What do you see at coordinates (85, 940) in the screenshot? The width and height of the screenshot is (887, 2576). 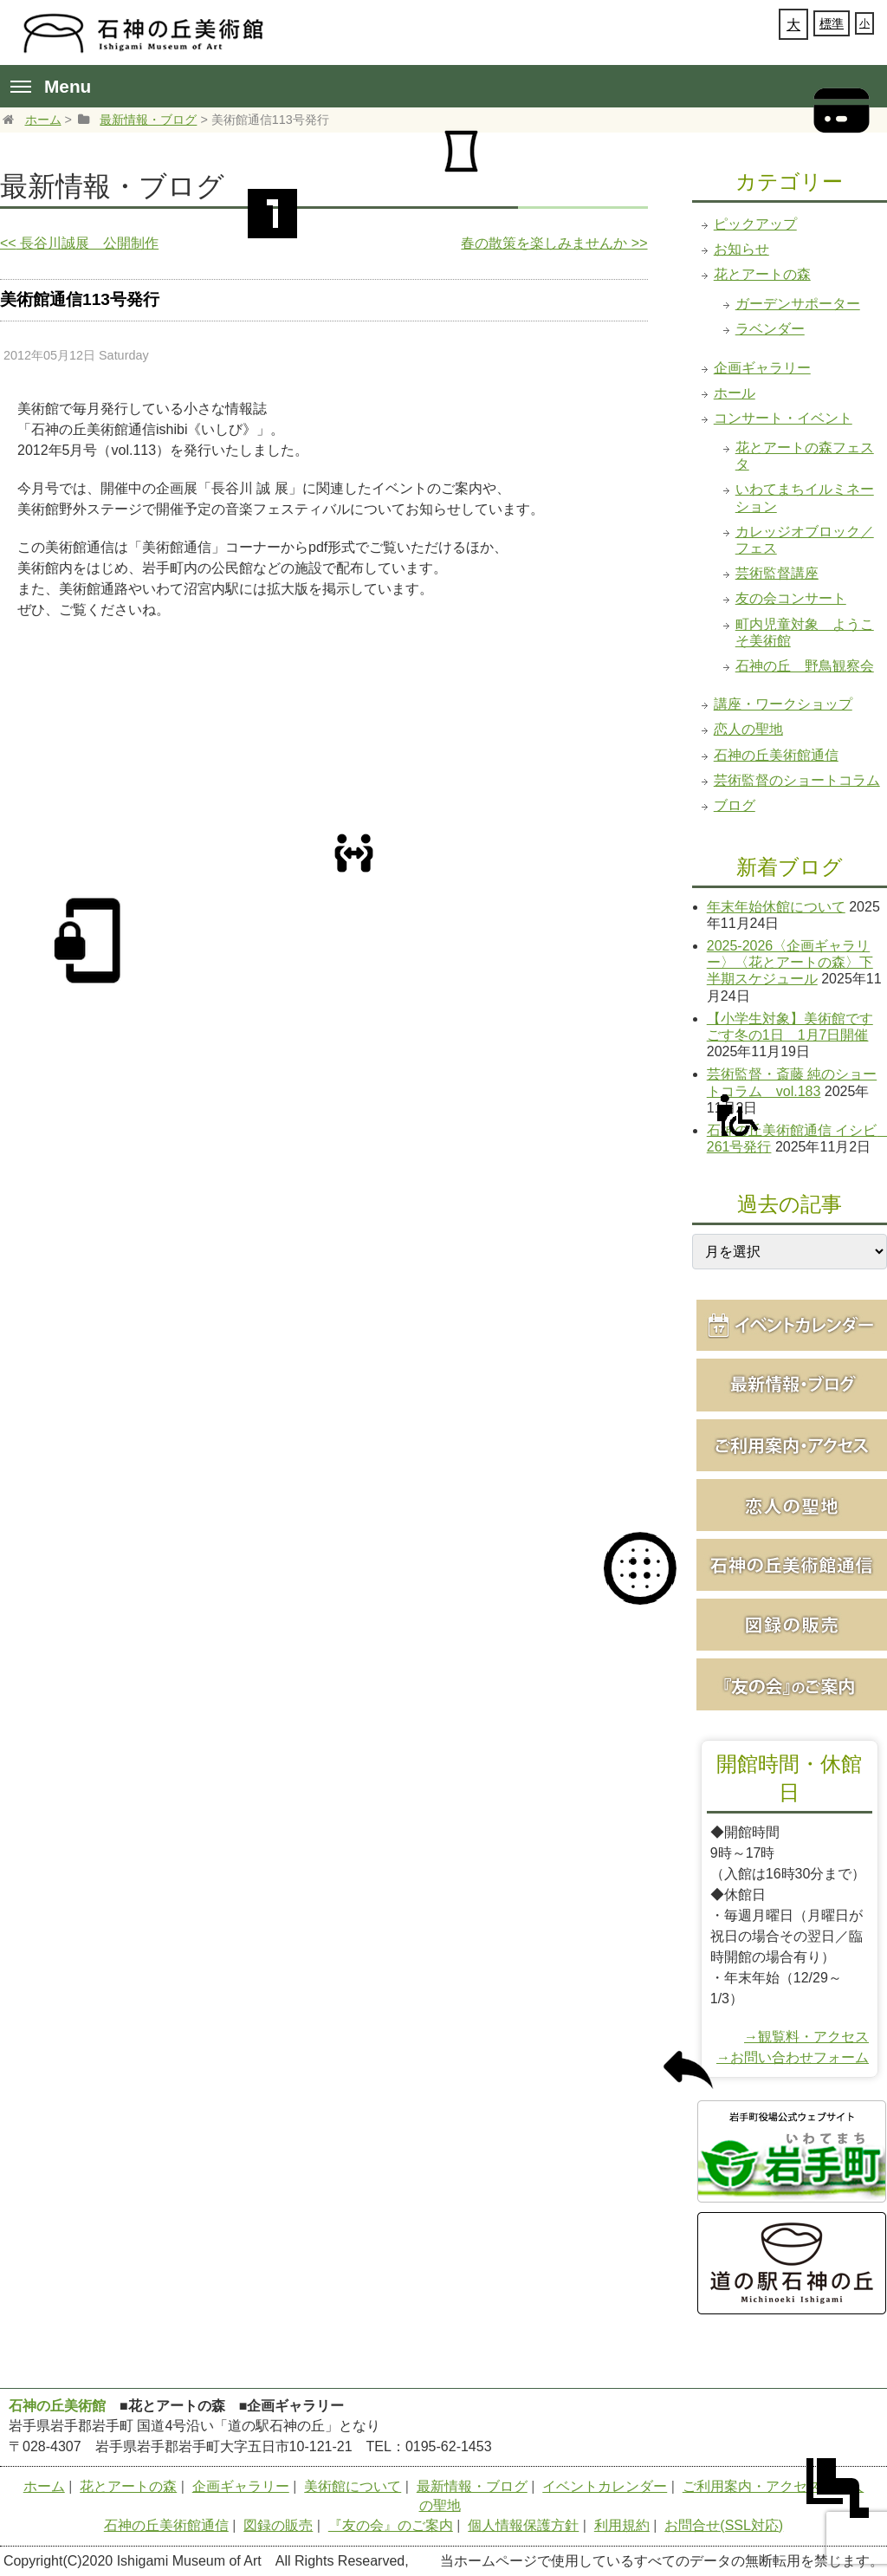 I see `enable device lock for linked phones` at bounding box center [85, 940].